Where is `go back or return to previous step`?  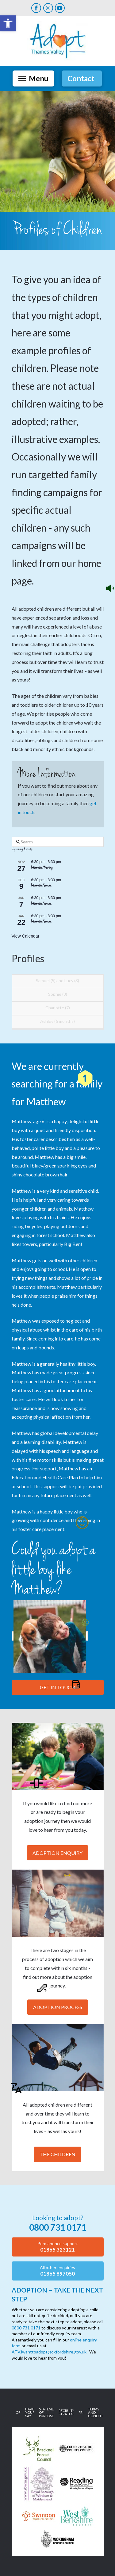 go back or return to previous step is located at coordinates (67, 1875).